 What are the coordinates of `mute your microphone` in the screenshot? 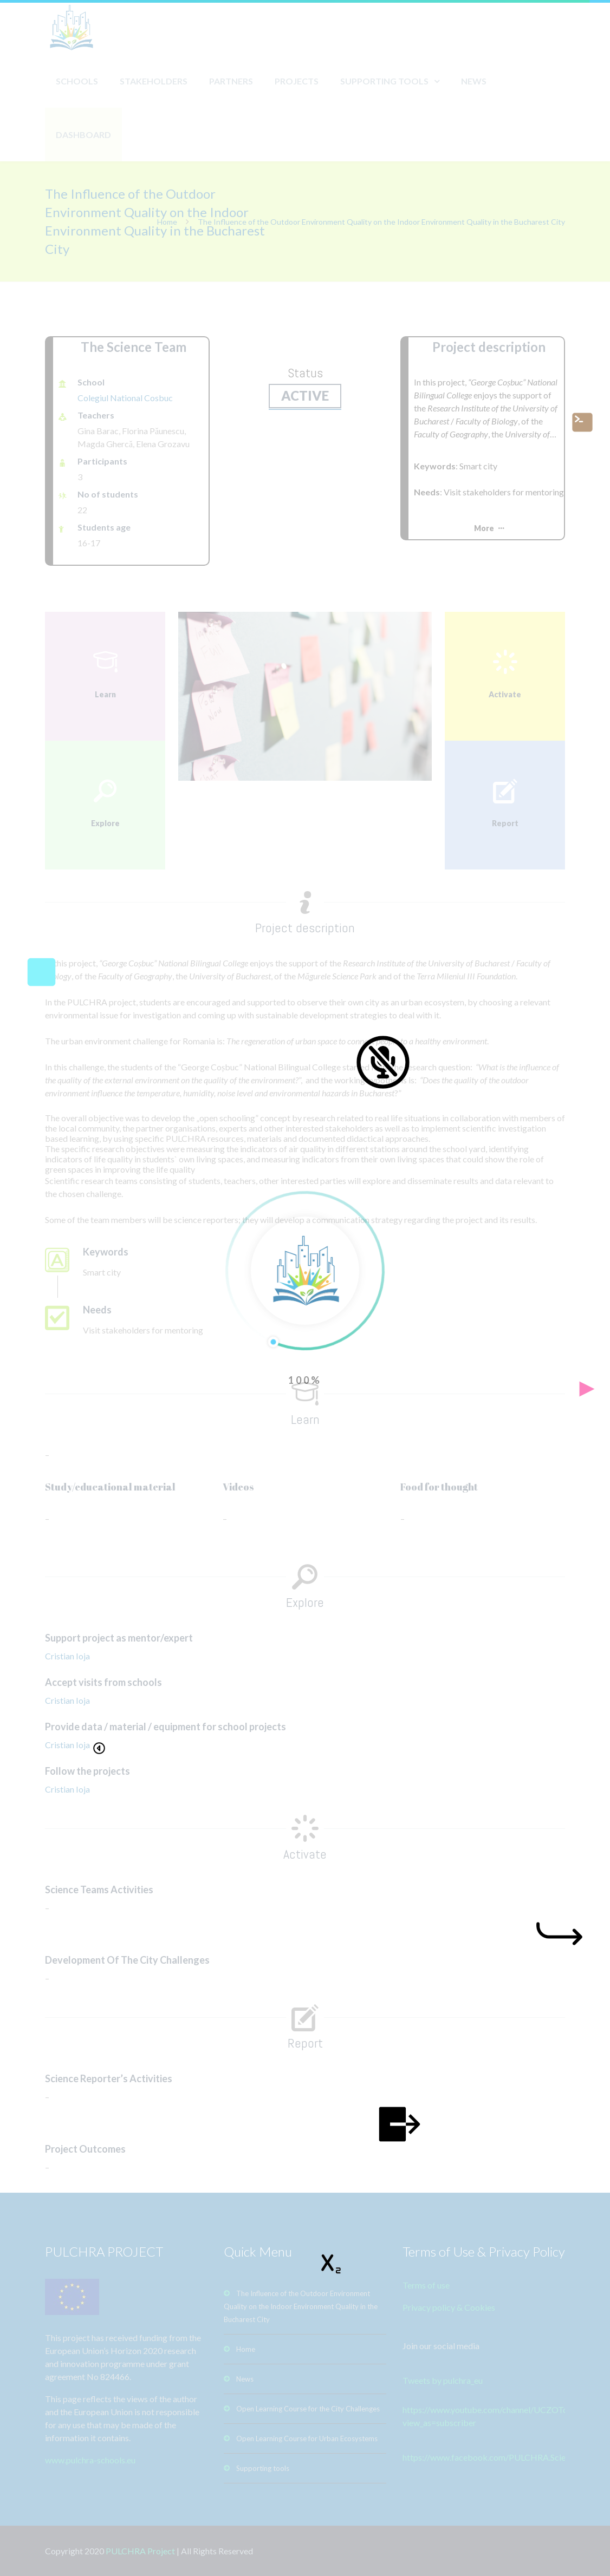 It's located at (383, 1062).